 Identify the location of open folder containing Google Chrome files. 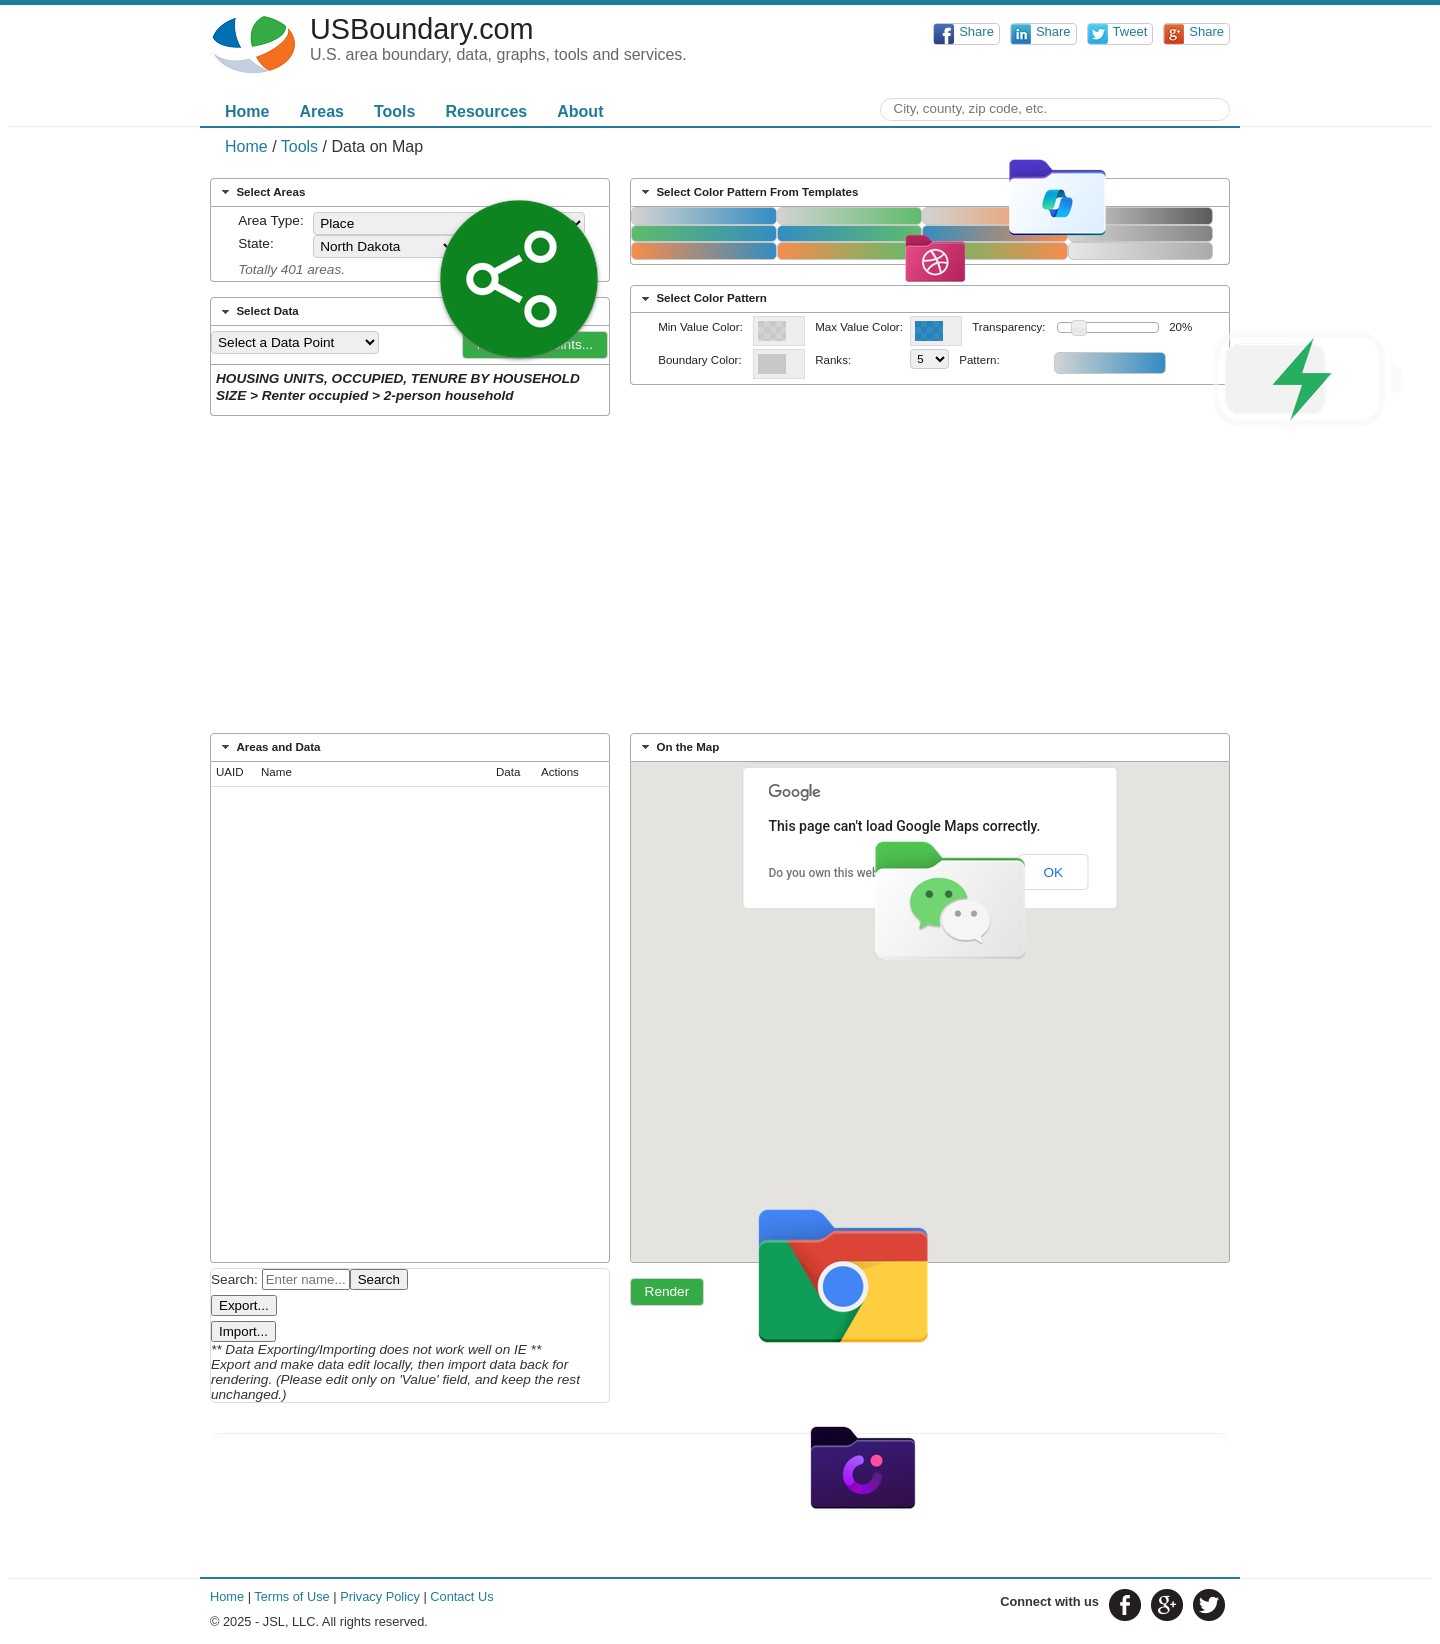
(842, 1280).